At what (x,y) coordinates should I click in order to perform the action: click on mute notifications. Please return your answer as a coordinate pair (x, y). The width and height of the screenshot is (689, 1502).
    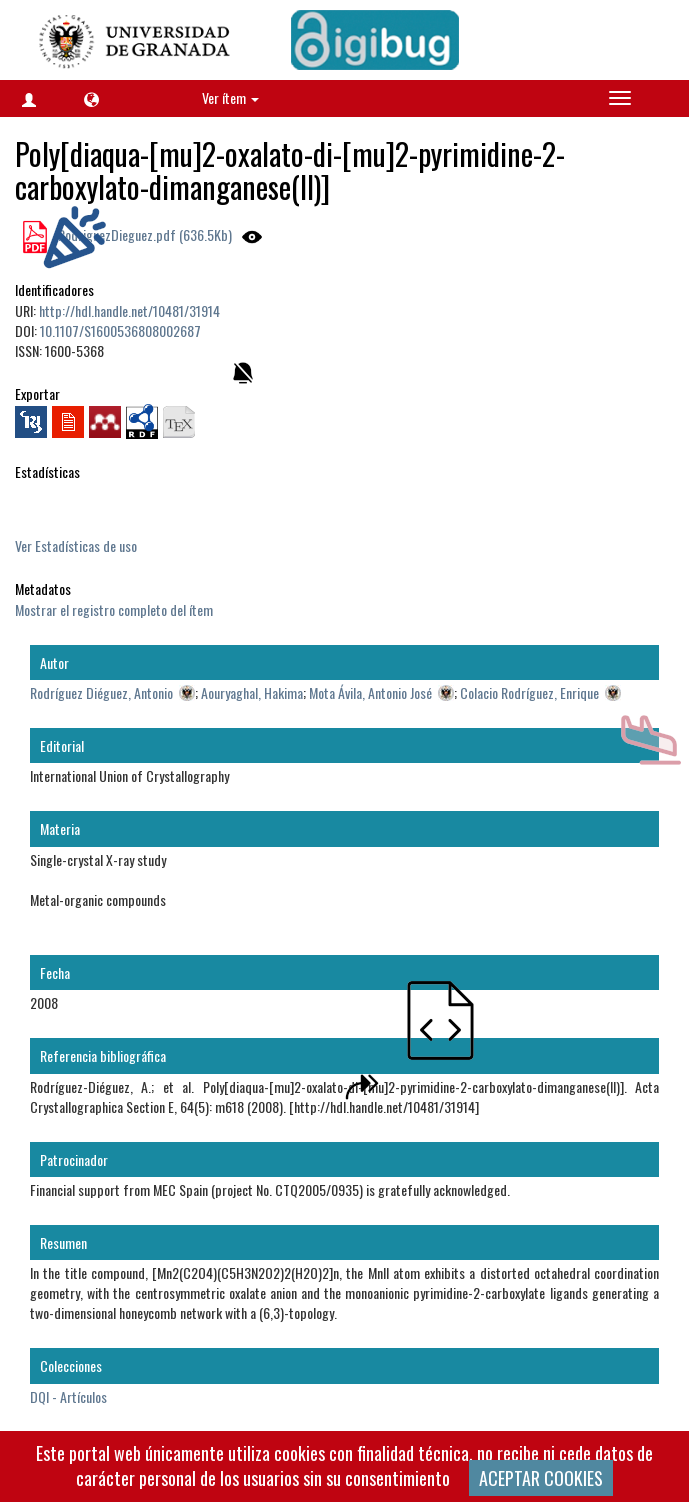
    Looking at the image, I should click on (243, 373).